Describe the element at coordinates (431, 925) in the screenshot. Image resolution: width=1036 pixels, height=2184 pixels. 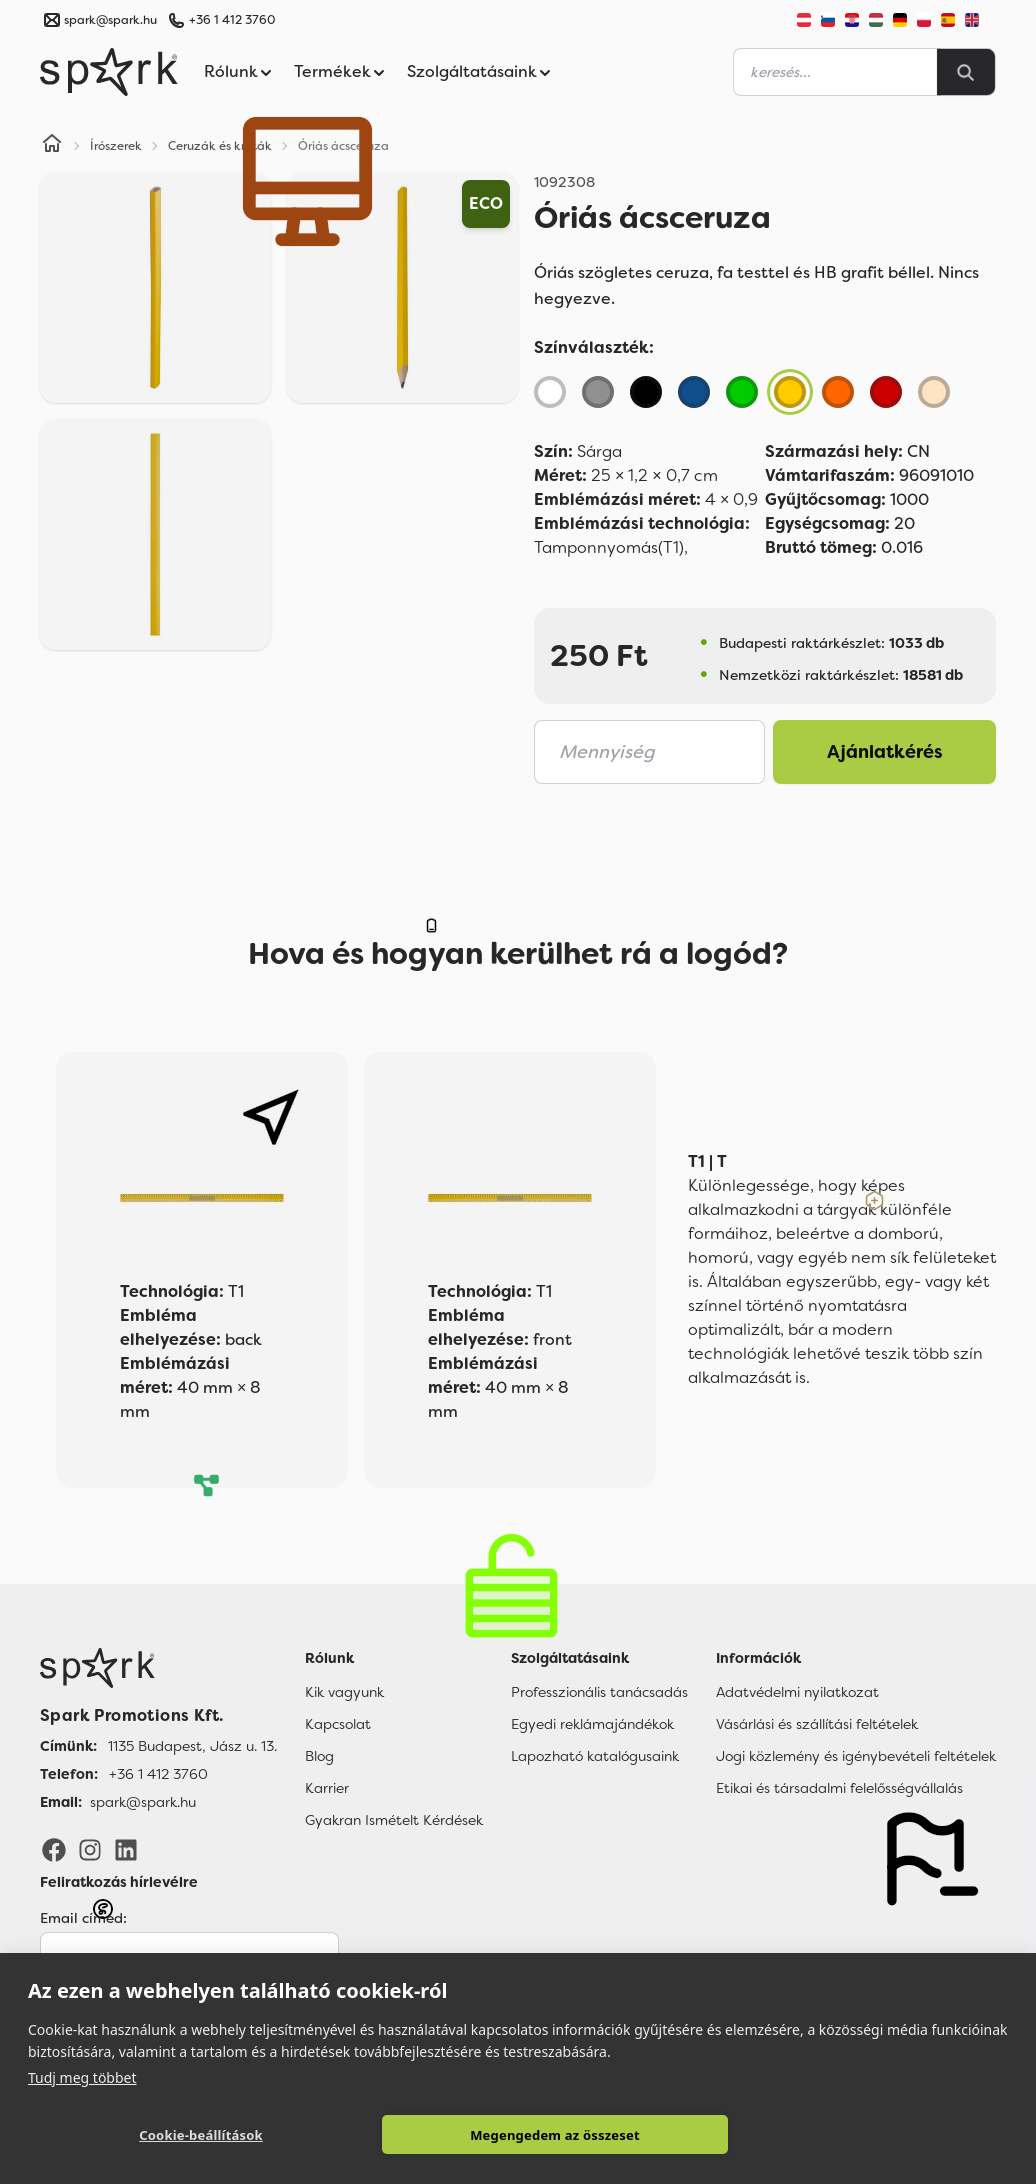
I see `indicates low battery level` at that location.